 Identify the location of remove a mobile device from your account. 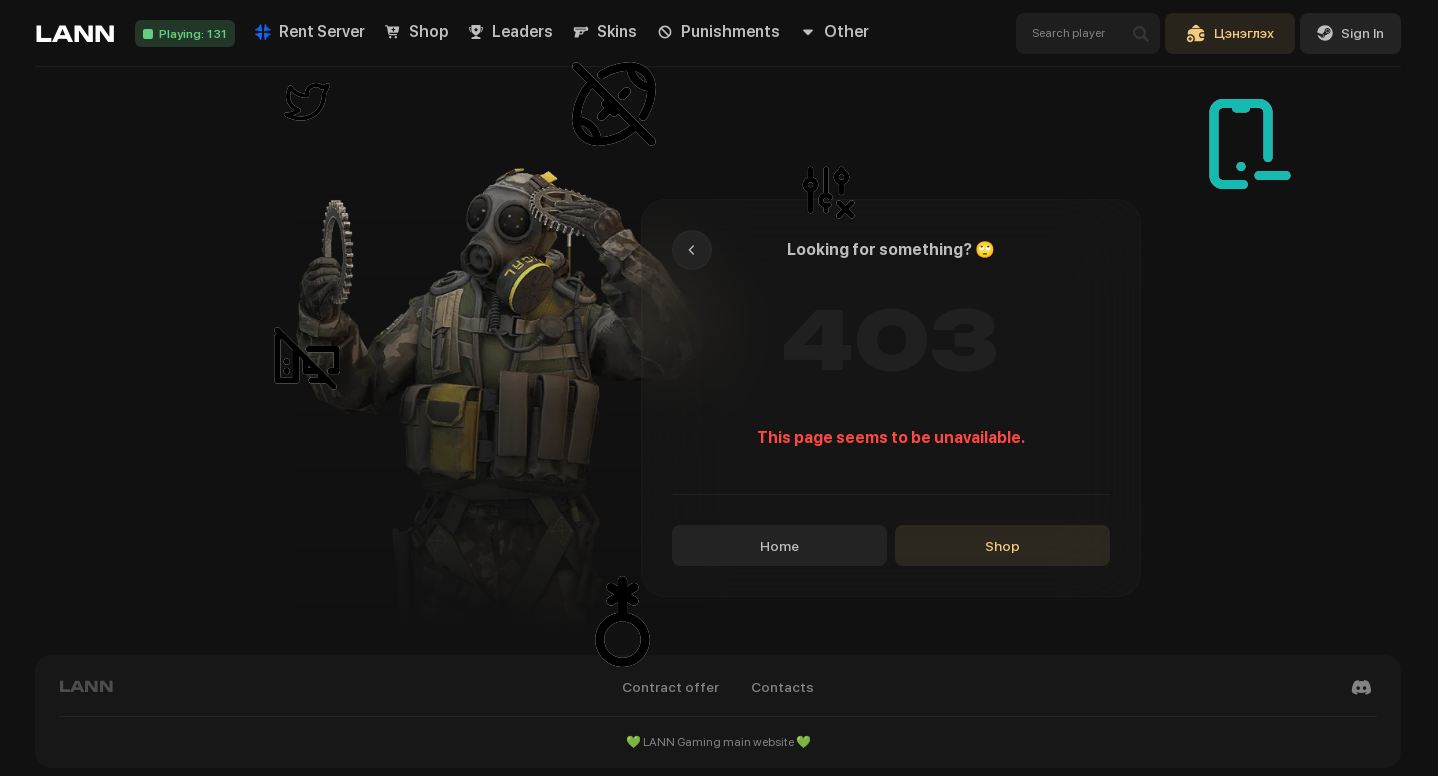
(1241, 144).